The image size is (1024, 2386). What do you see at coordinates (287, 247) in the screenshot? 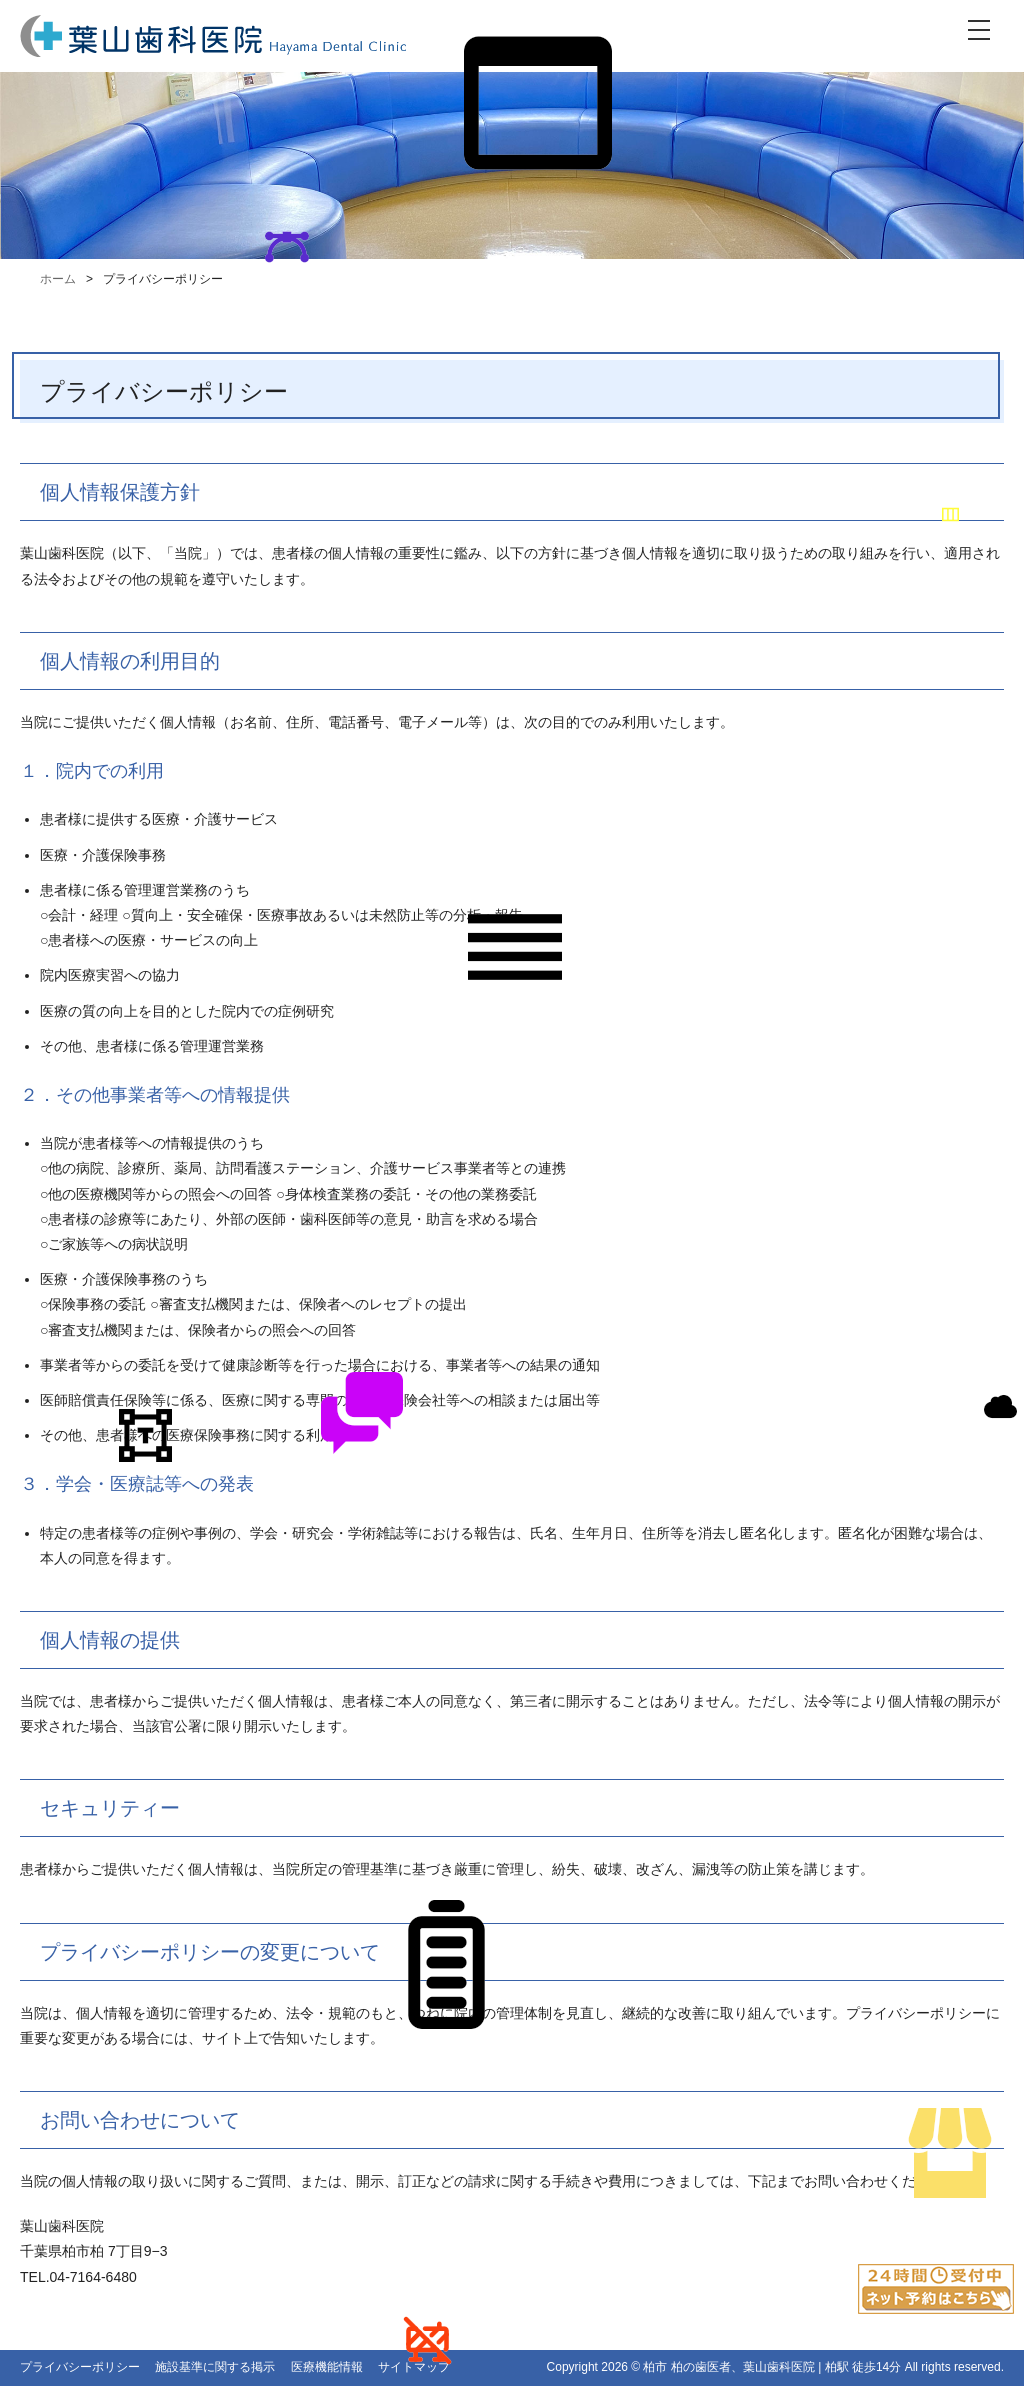
I see `access vector editing tools` at bounding box center [287, 247].